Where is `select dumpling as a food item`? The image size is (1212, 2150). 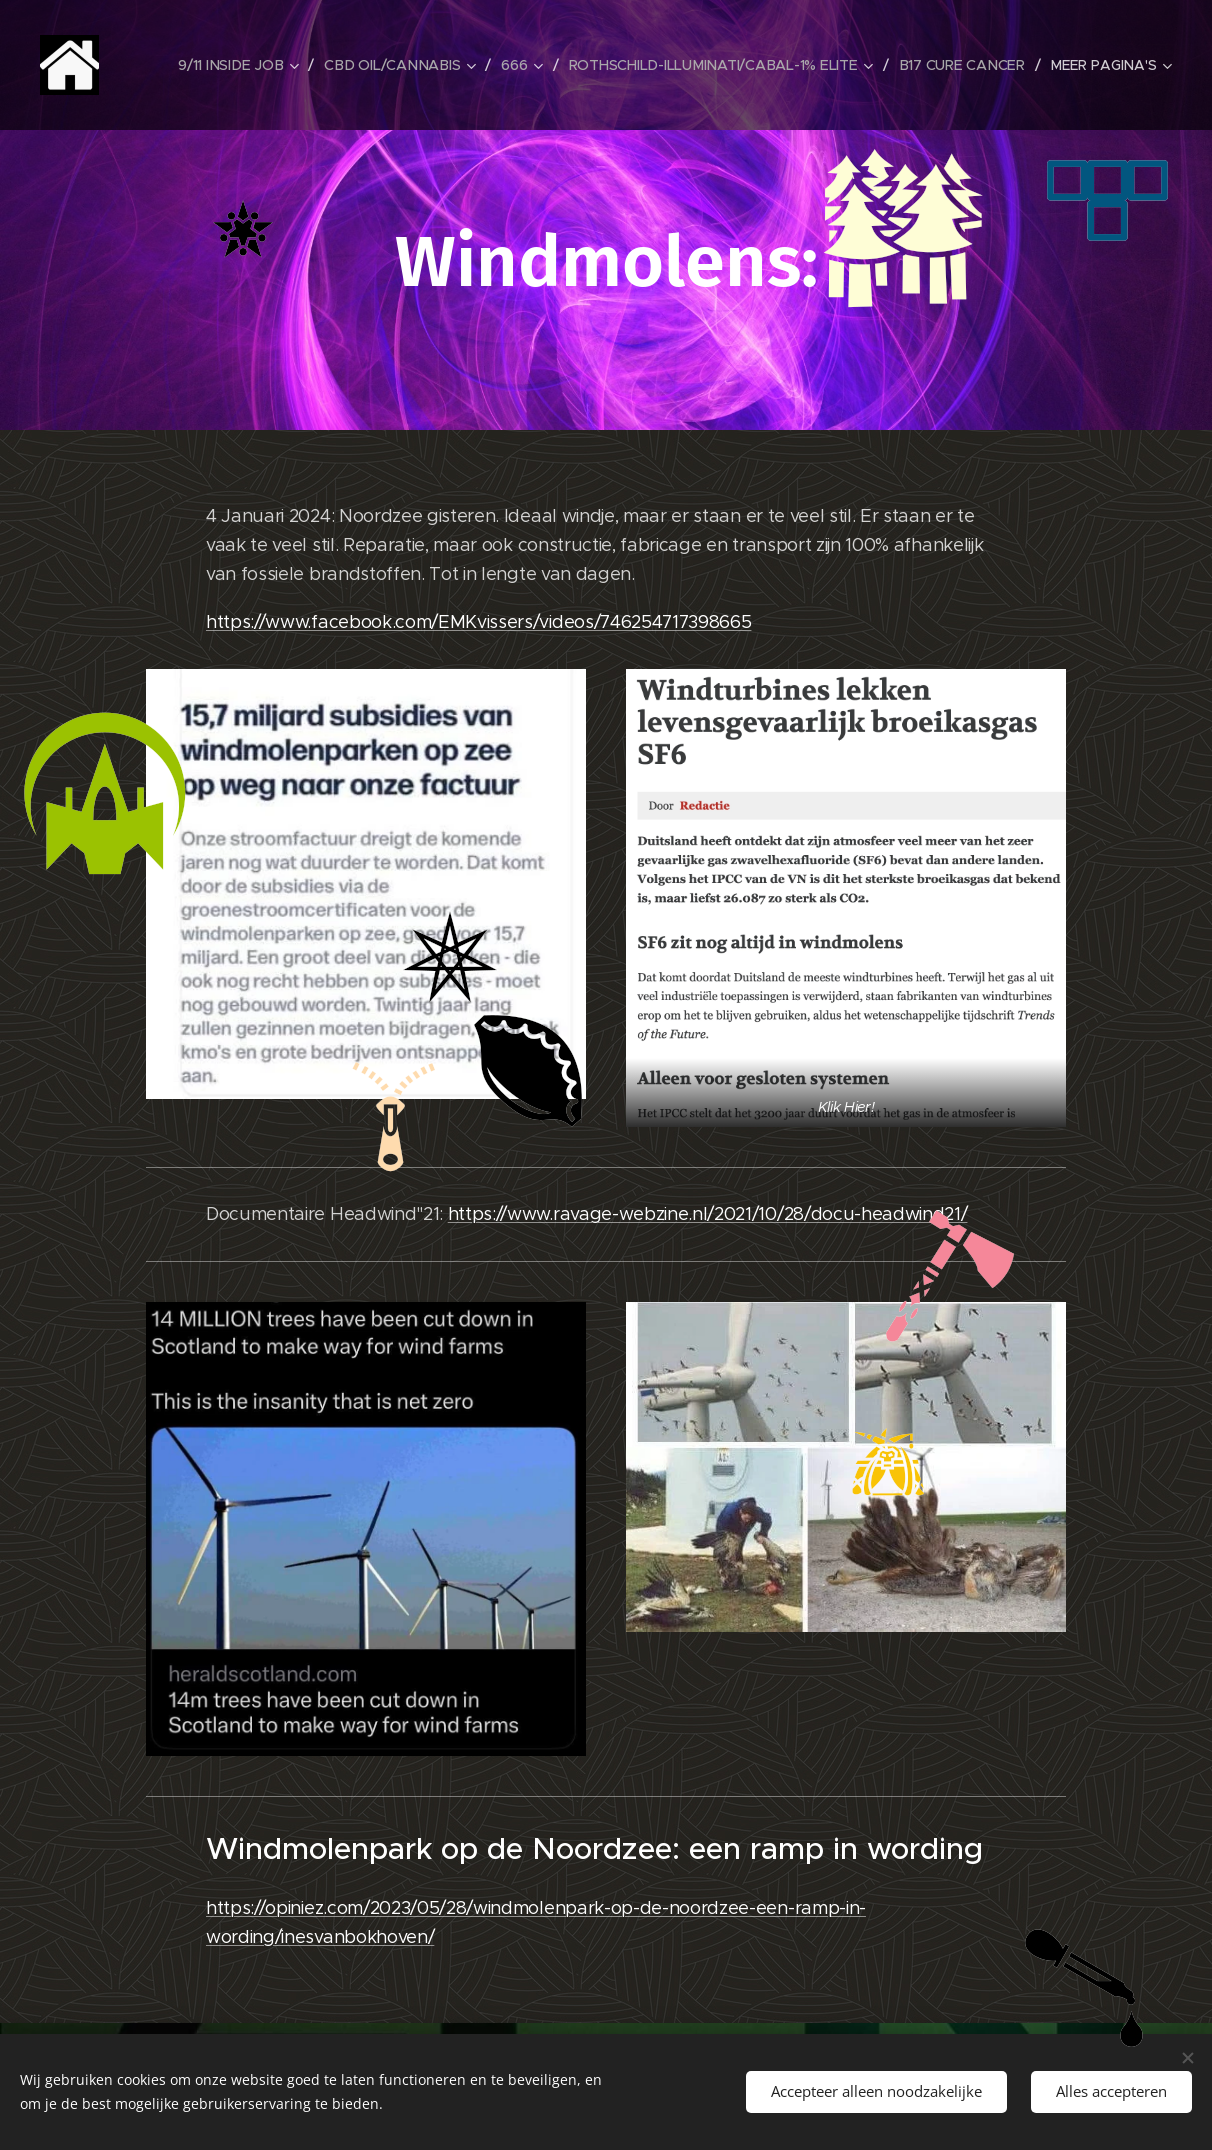 select dumpling as a food item is located at coordinates (528, 1071).